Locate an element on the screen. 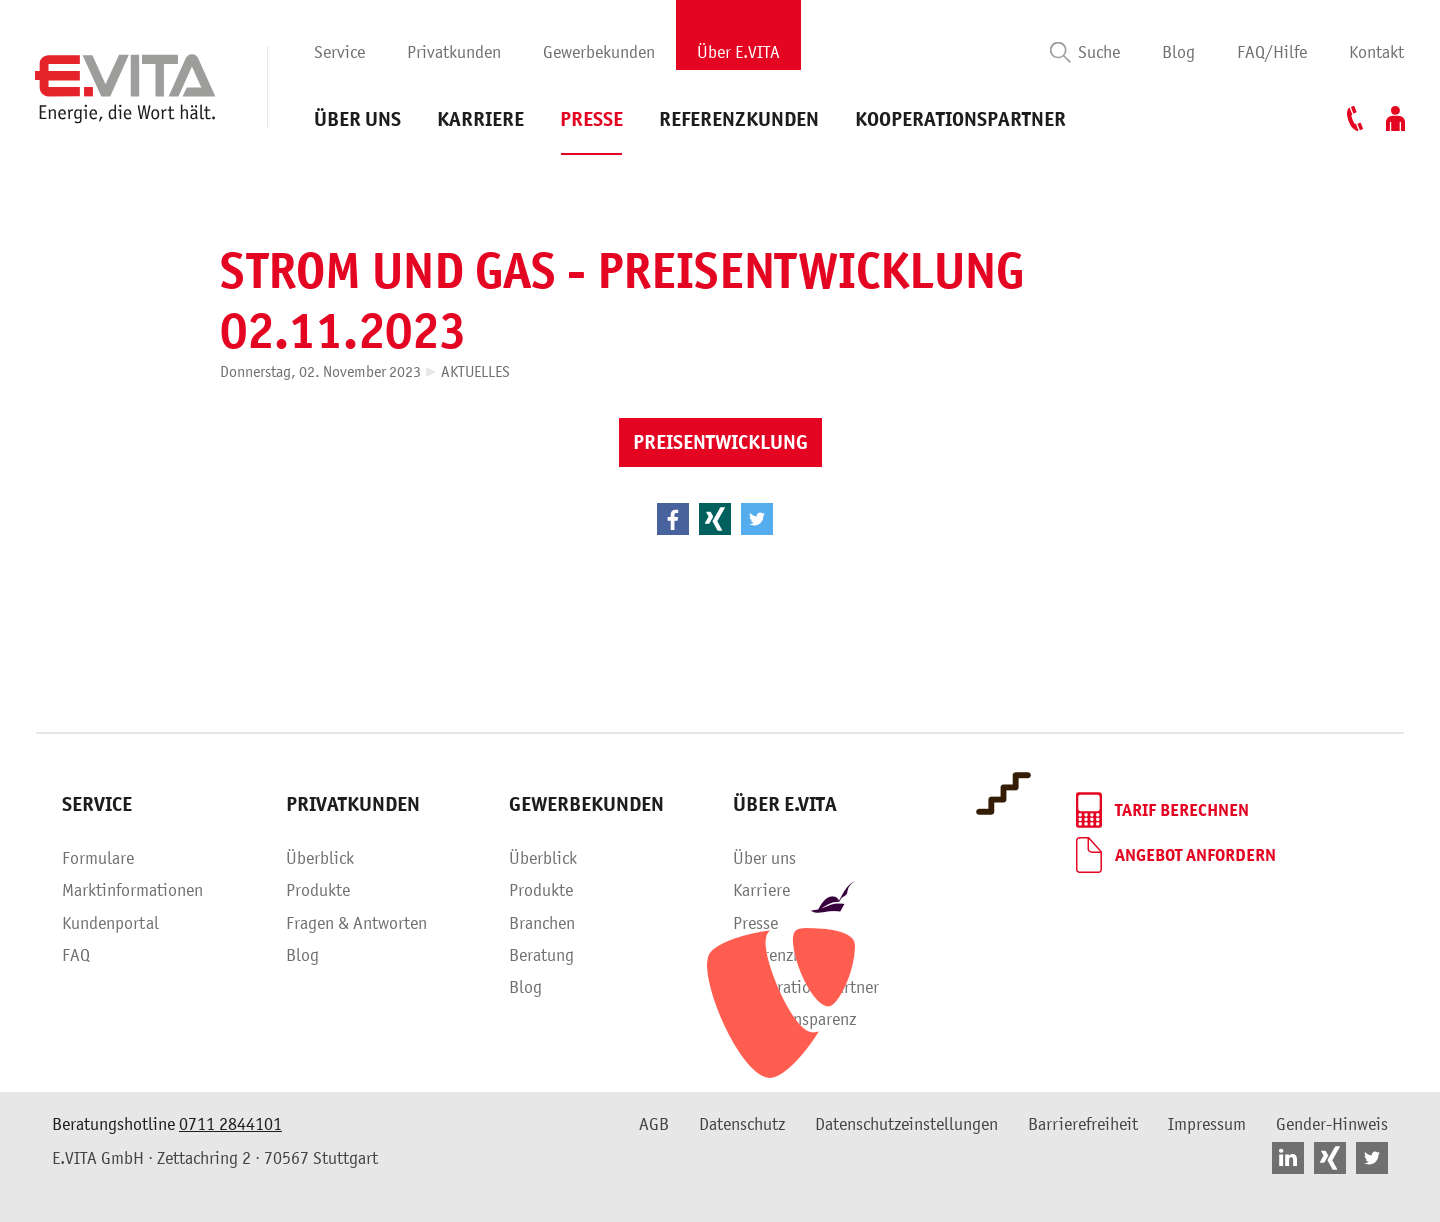 This screenshot has height=1222, width=1440. pied piper brand logo is located at coordinates (833, 897).